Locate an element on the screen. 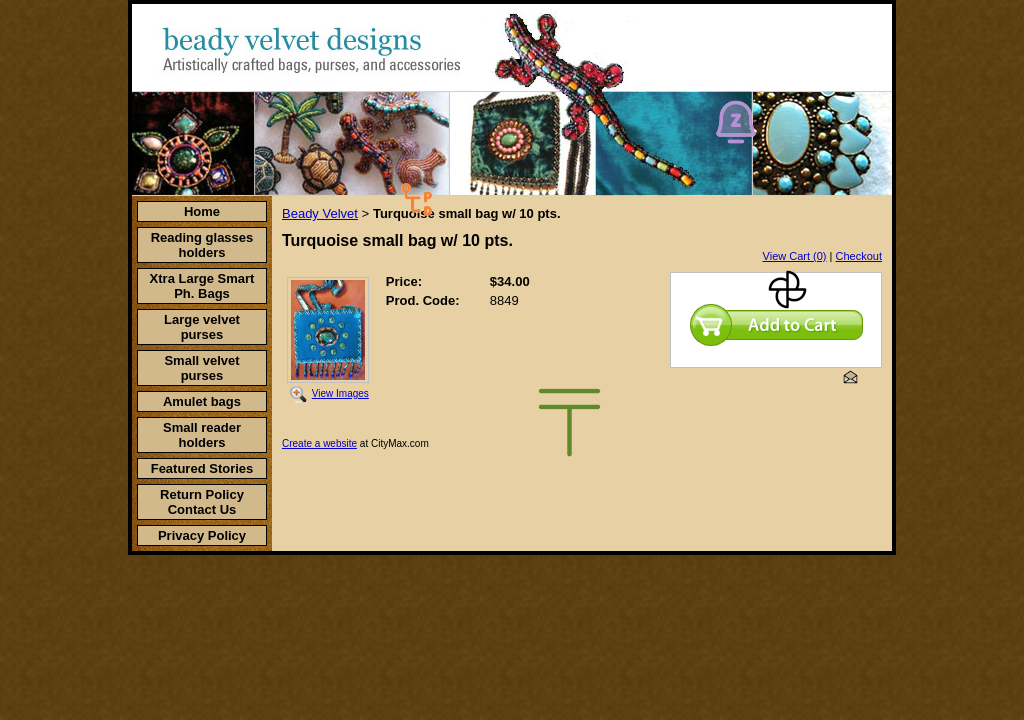 This screenshot has width=1024, height=720. view an opened or read email is located at coordinates (850, 377).